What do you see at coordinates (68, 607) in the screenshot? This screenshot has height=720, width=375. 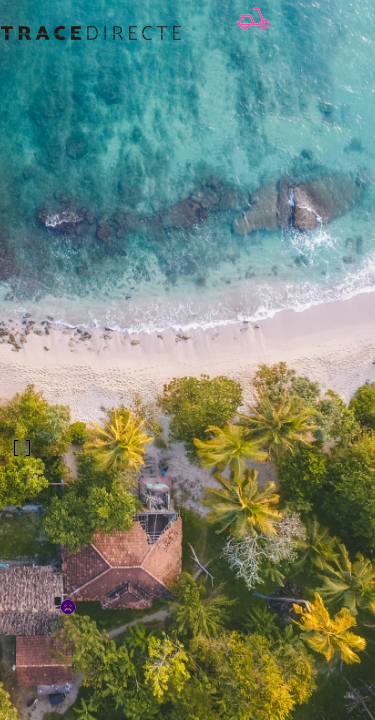 I see `indicate negative feedback or dissatisfaction` at bounding box center [68, 607].